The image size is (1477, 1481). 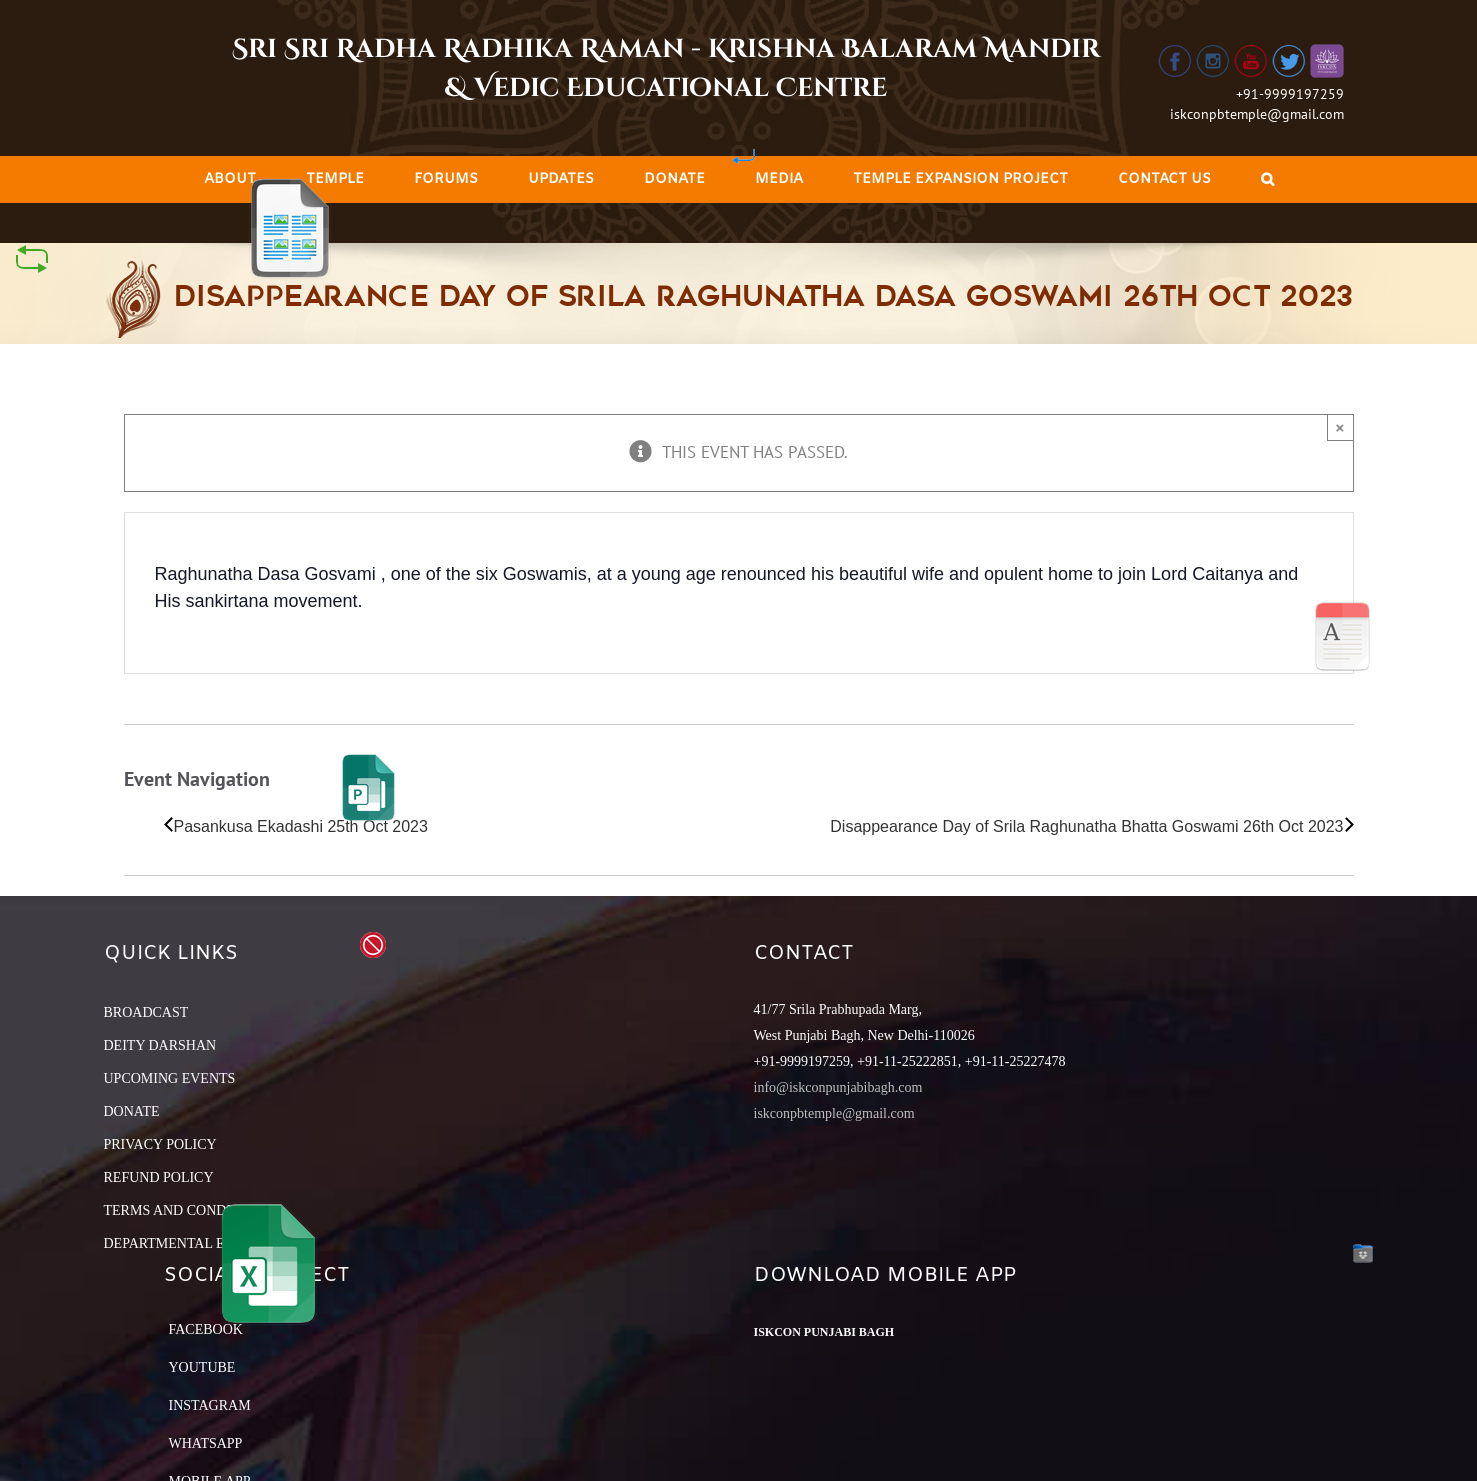 I want to click on sync or refresh email messages, so click(x=32, y=259).